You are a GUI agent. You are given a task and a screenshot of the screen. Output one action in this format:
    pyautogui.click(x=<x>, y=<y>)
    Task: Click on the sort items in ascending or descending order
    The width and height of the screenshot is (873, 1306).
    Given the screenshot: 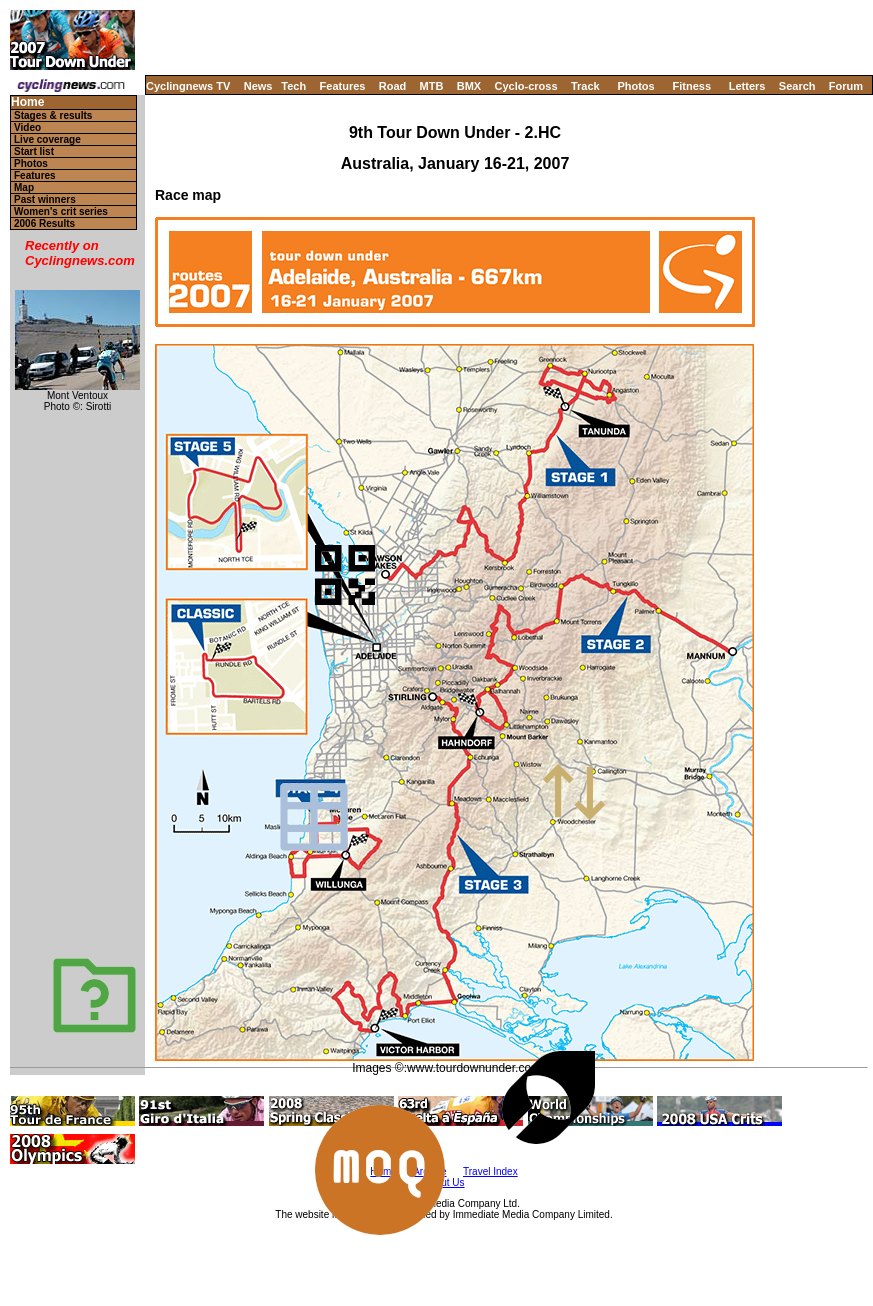 What is the action you would take?
    pyautogui.click(x=574, y=792)
    